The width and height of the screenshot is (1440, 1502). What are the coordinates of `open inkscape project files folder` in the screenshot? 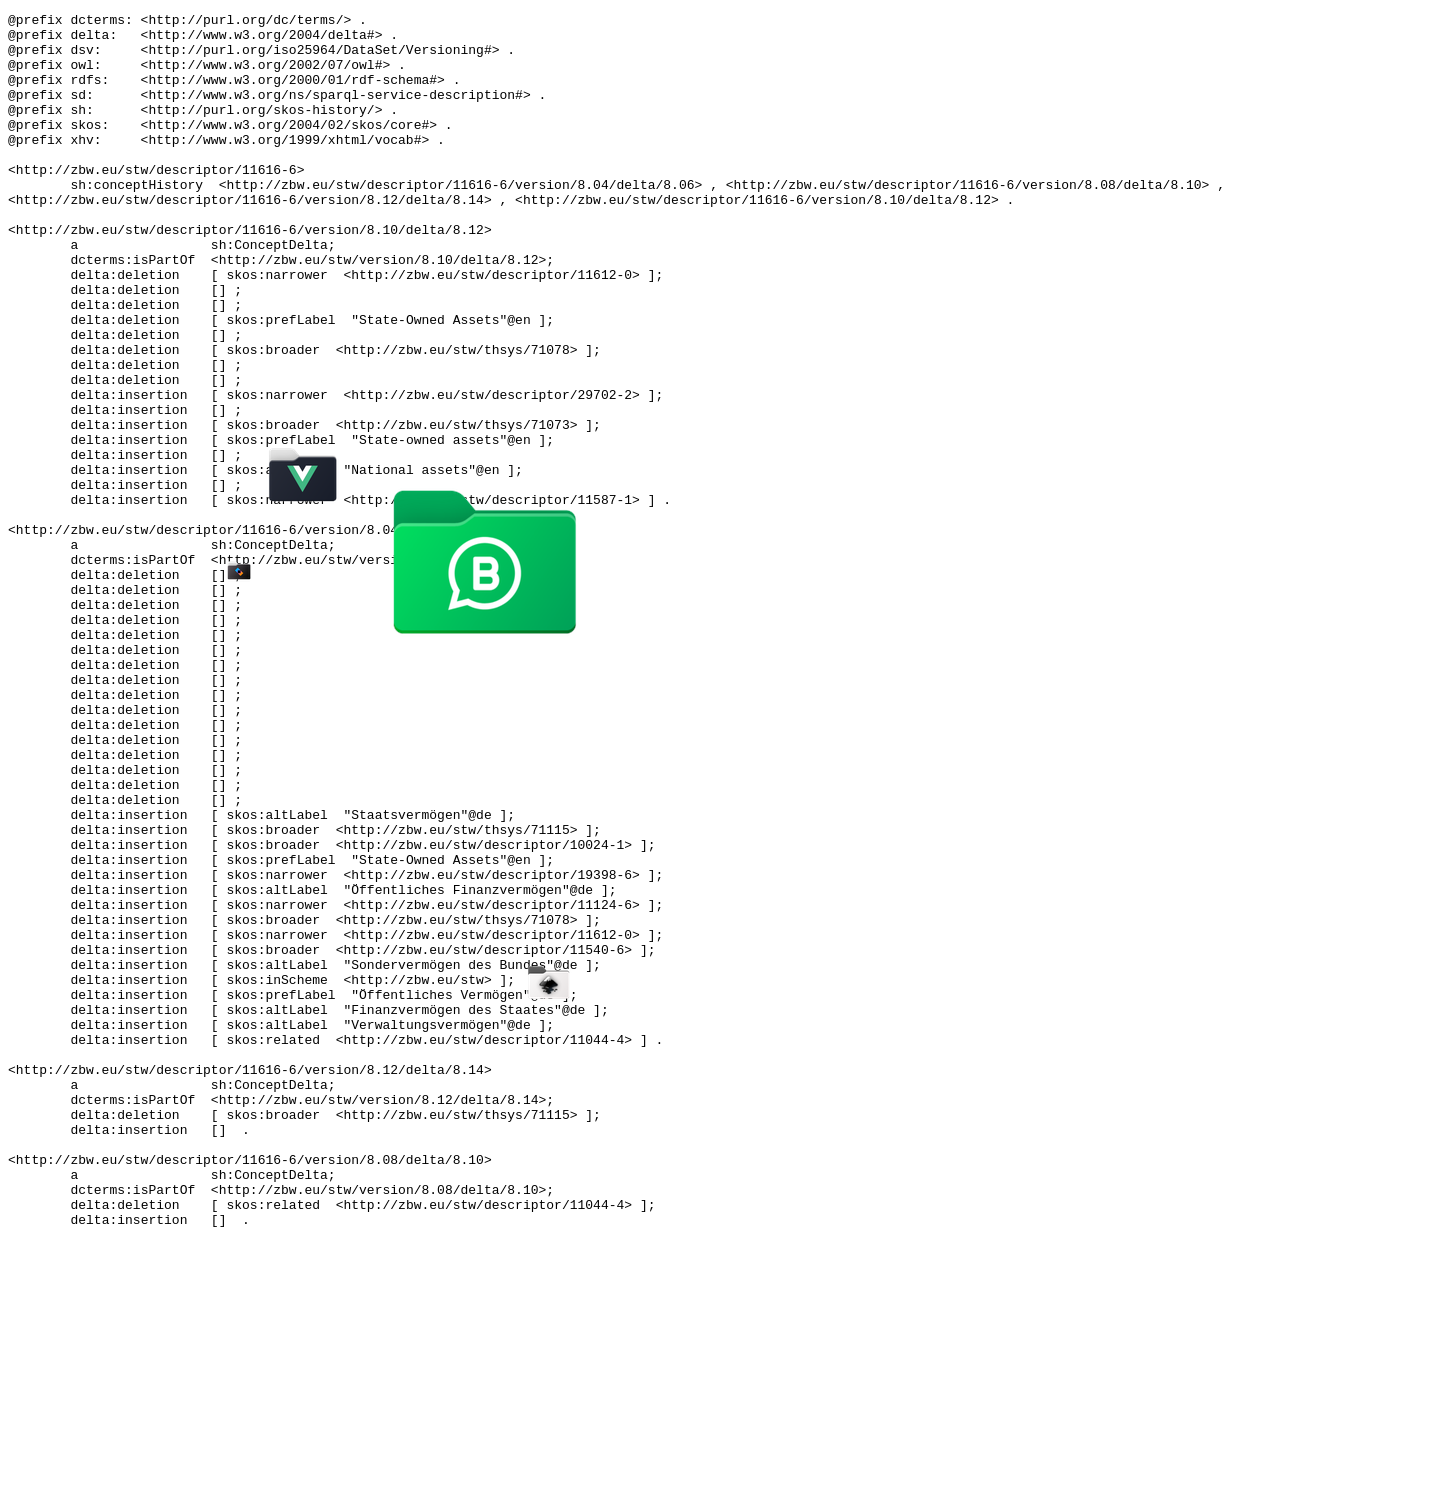 It's located at (548, 983).